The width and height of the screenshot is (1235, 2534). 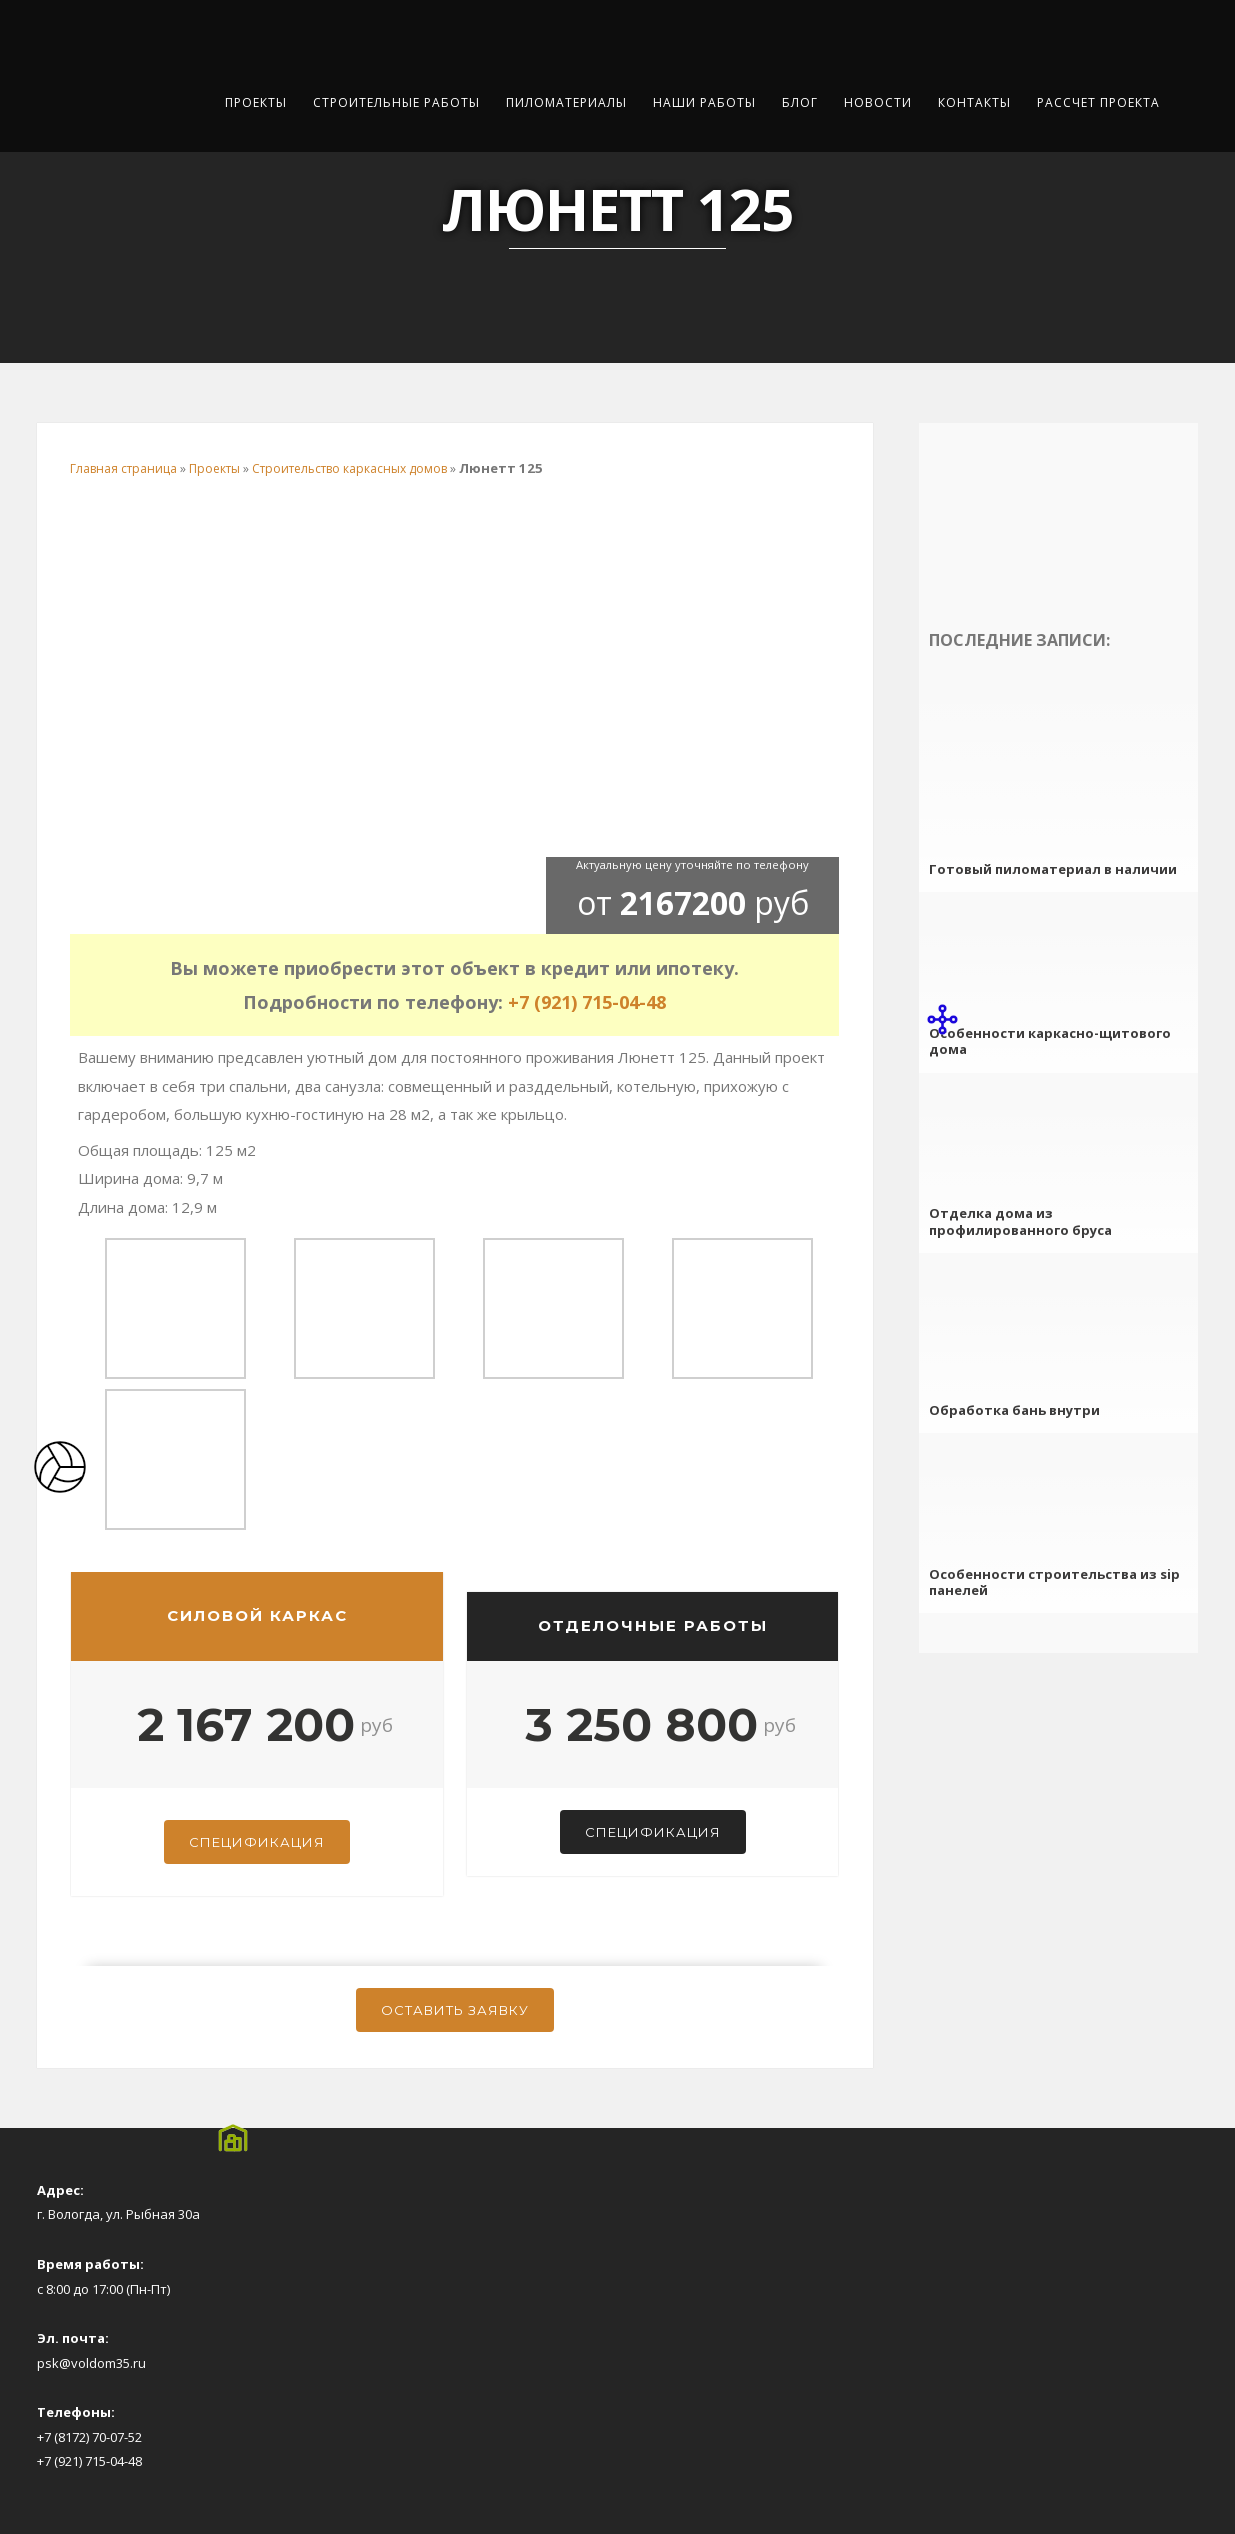 What do you see at coordinates (942, 1019) in the screenshot?
I see `view star network topology` at bounding box center [942, 1019].